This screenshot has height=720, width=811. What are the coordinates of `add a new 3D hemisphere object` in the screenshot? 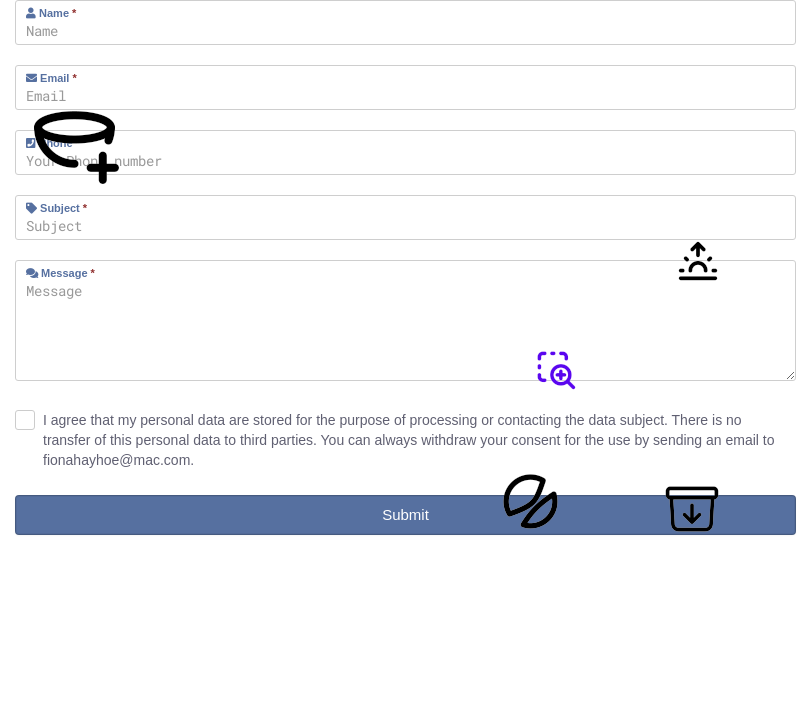 It's located at (74, 139).